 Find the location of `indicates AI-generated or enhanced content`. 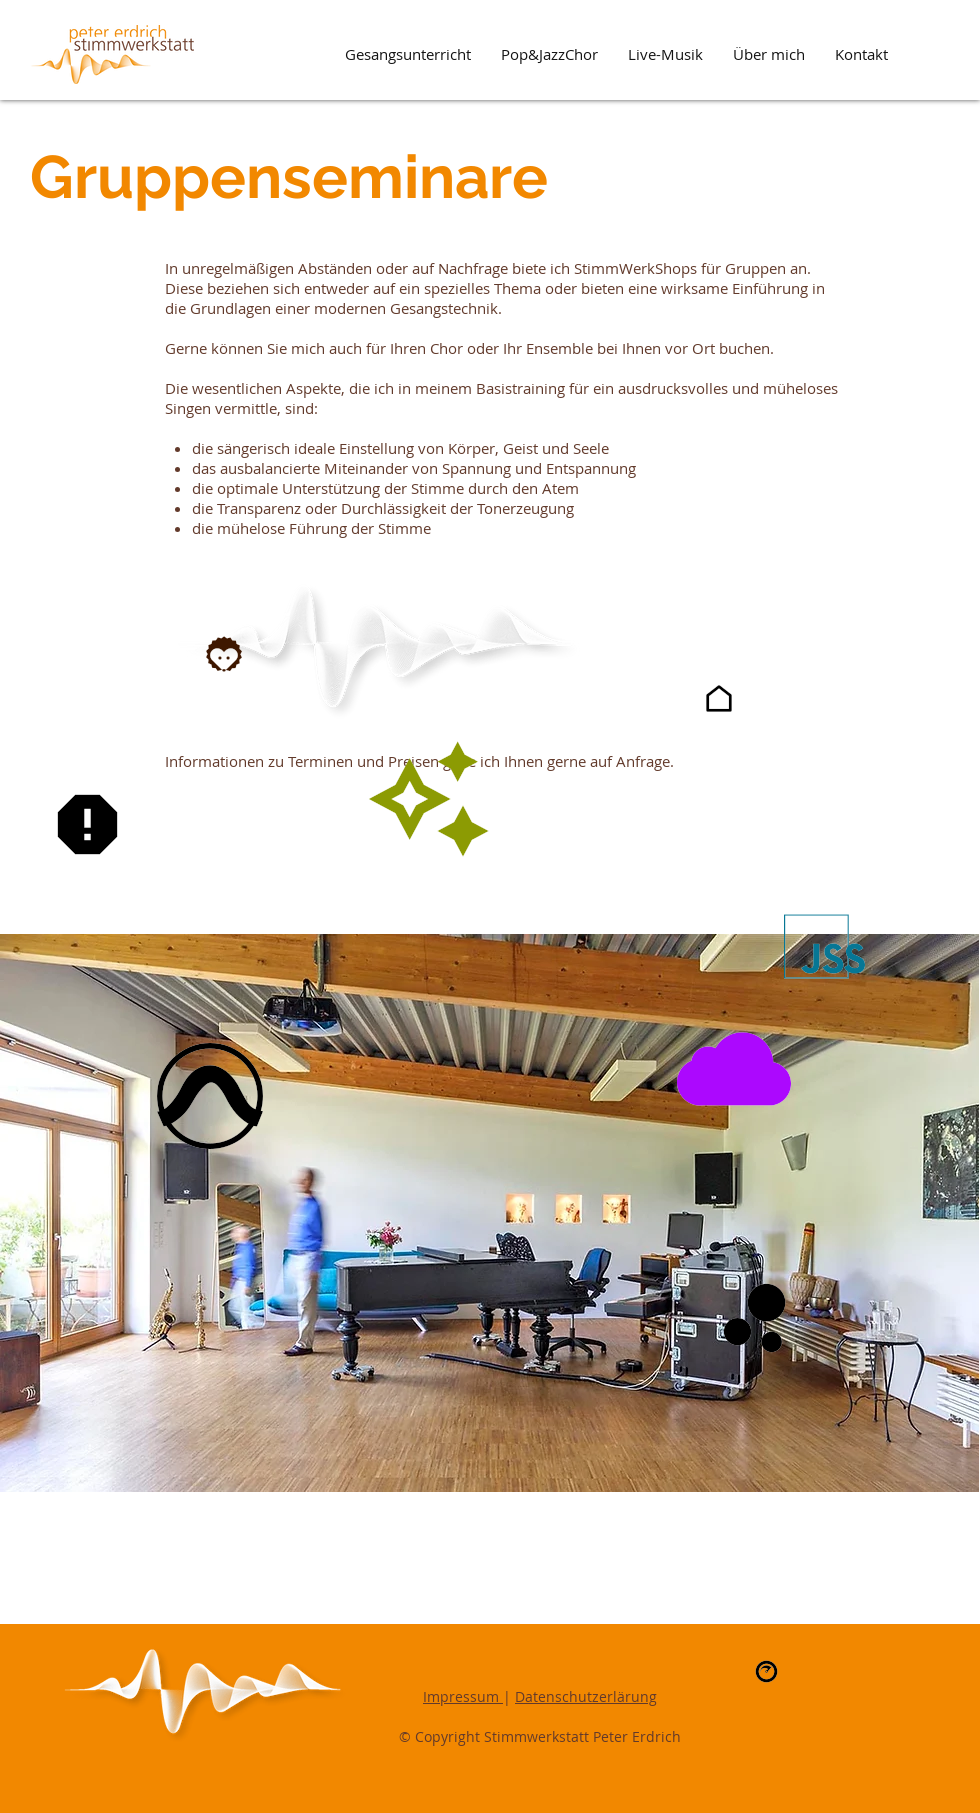

indicates AI-generated or enhanced content is located at coordinates (431, 799).